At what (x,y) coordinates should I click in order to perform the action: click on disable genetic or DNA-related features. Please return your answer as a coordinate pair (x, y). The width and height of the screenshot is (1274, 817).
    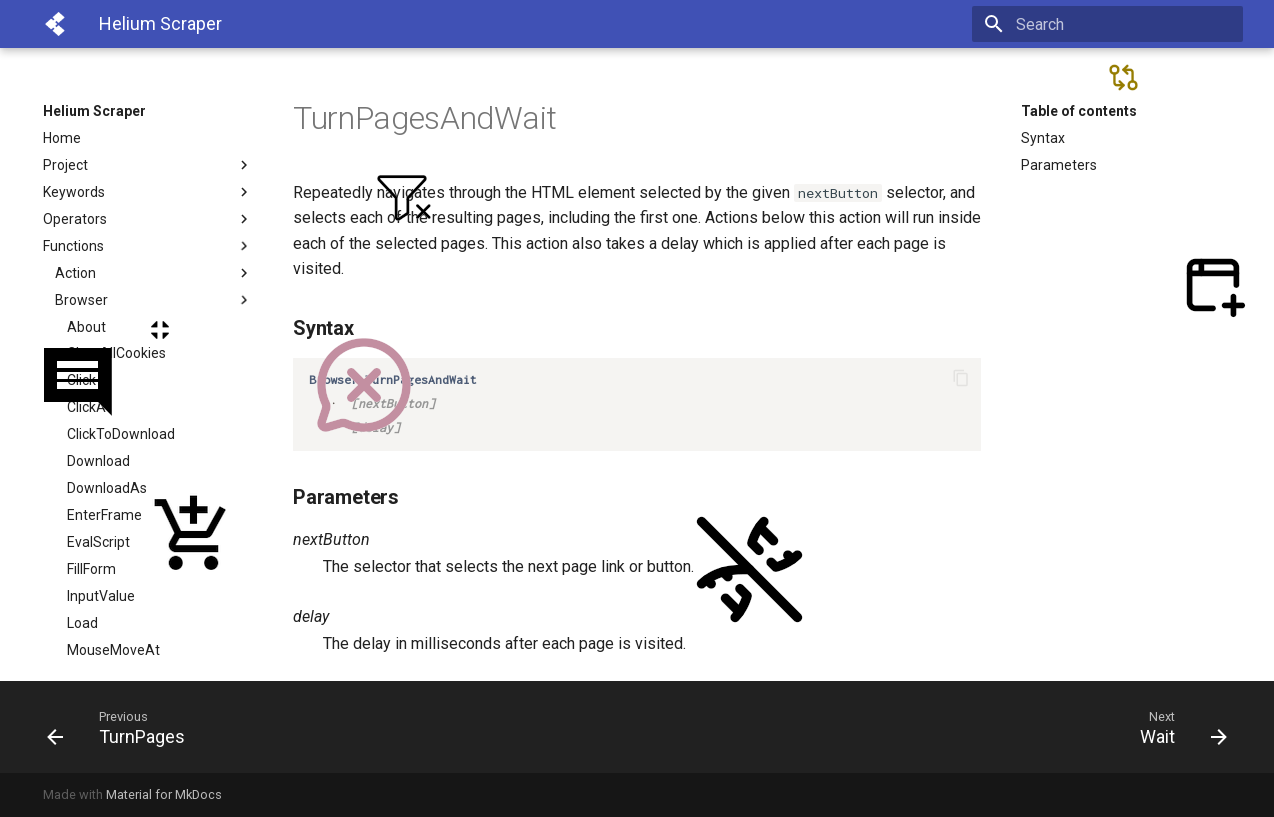
    Looking at the image, I should click on (749, 569).